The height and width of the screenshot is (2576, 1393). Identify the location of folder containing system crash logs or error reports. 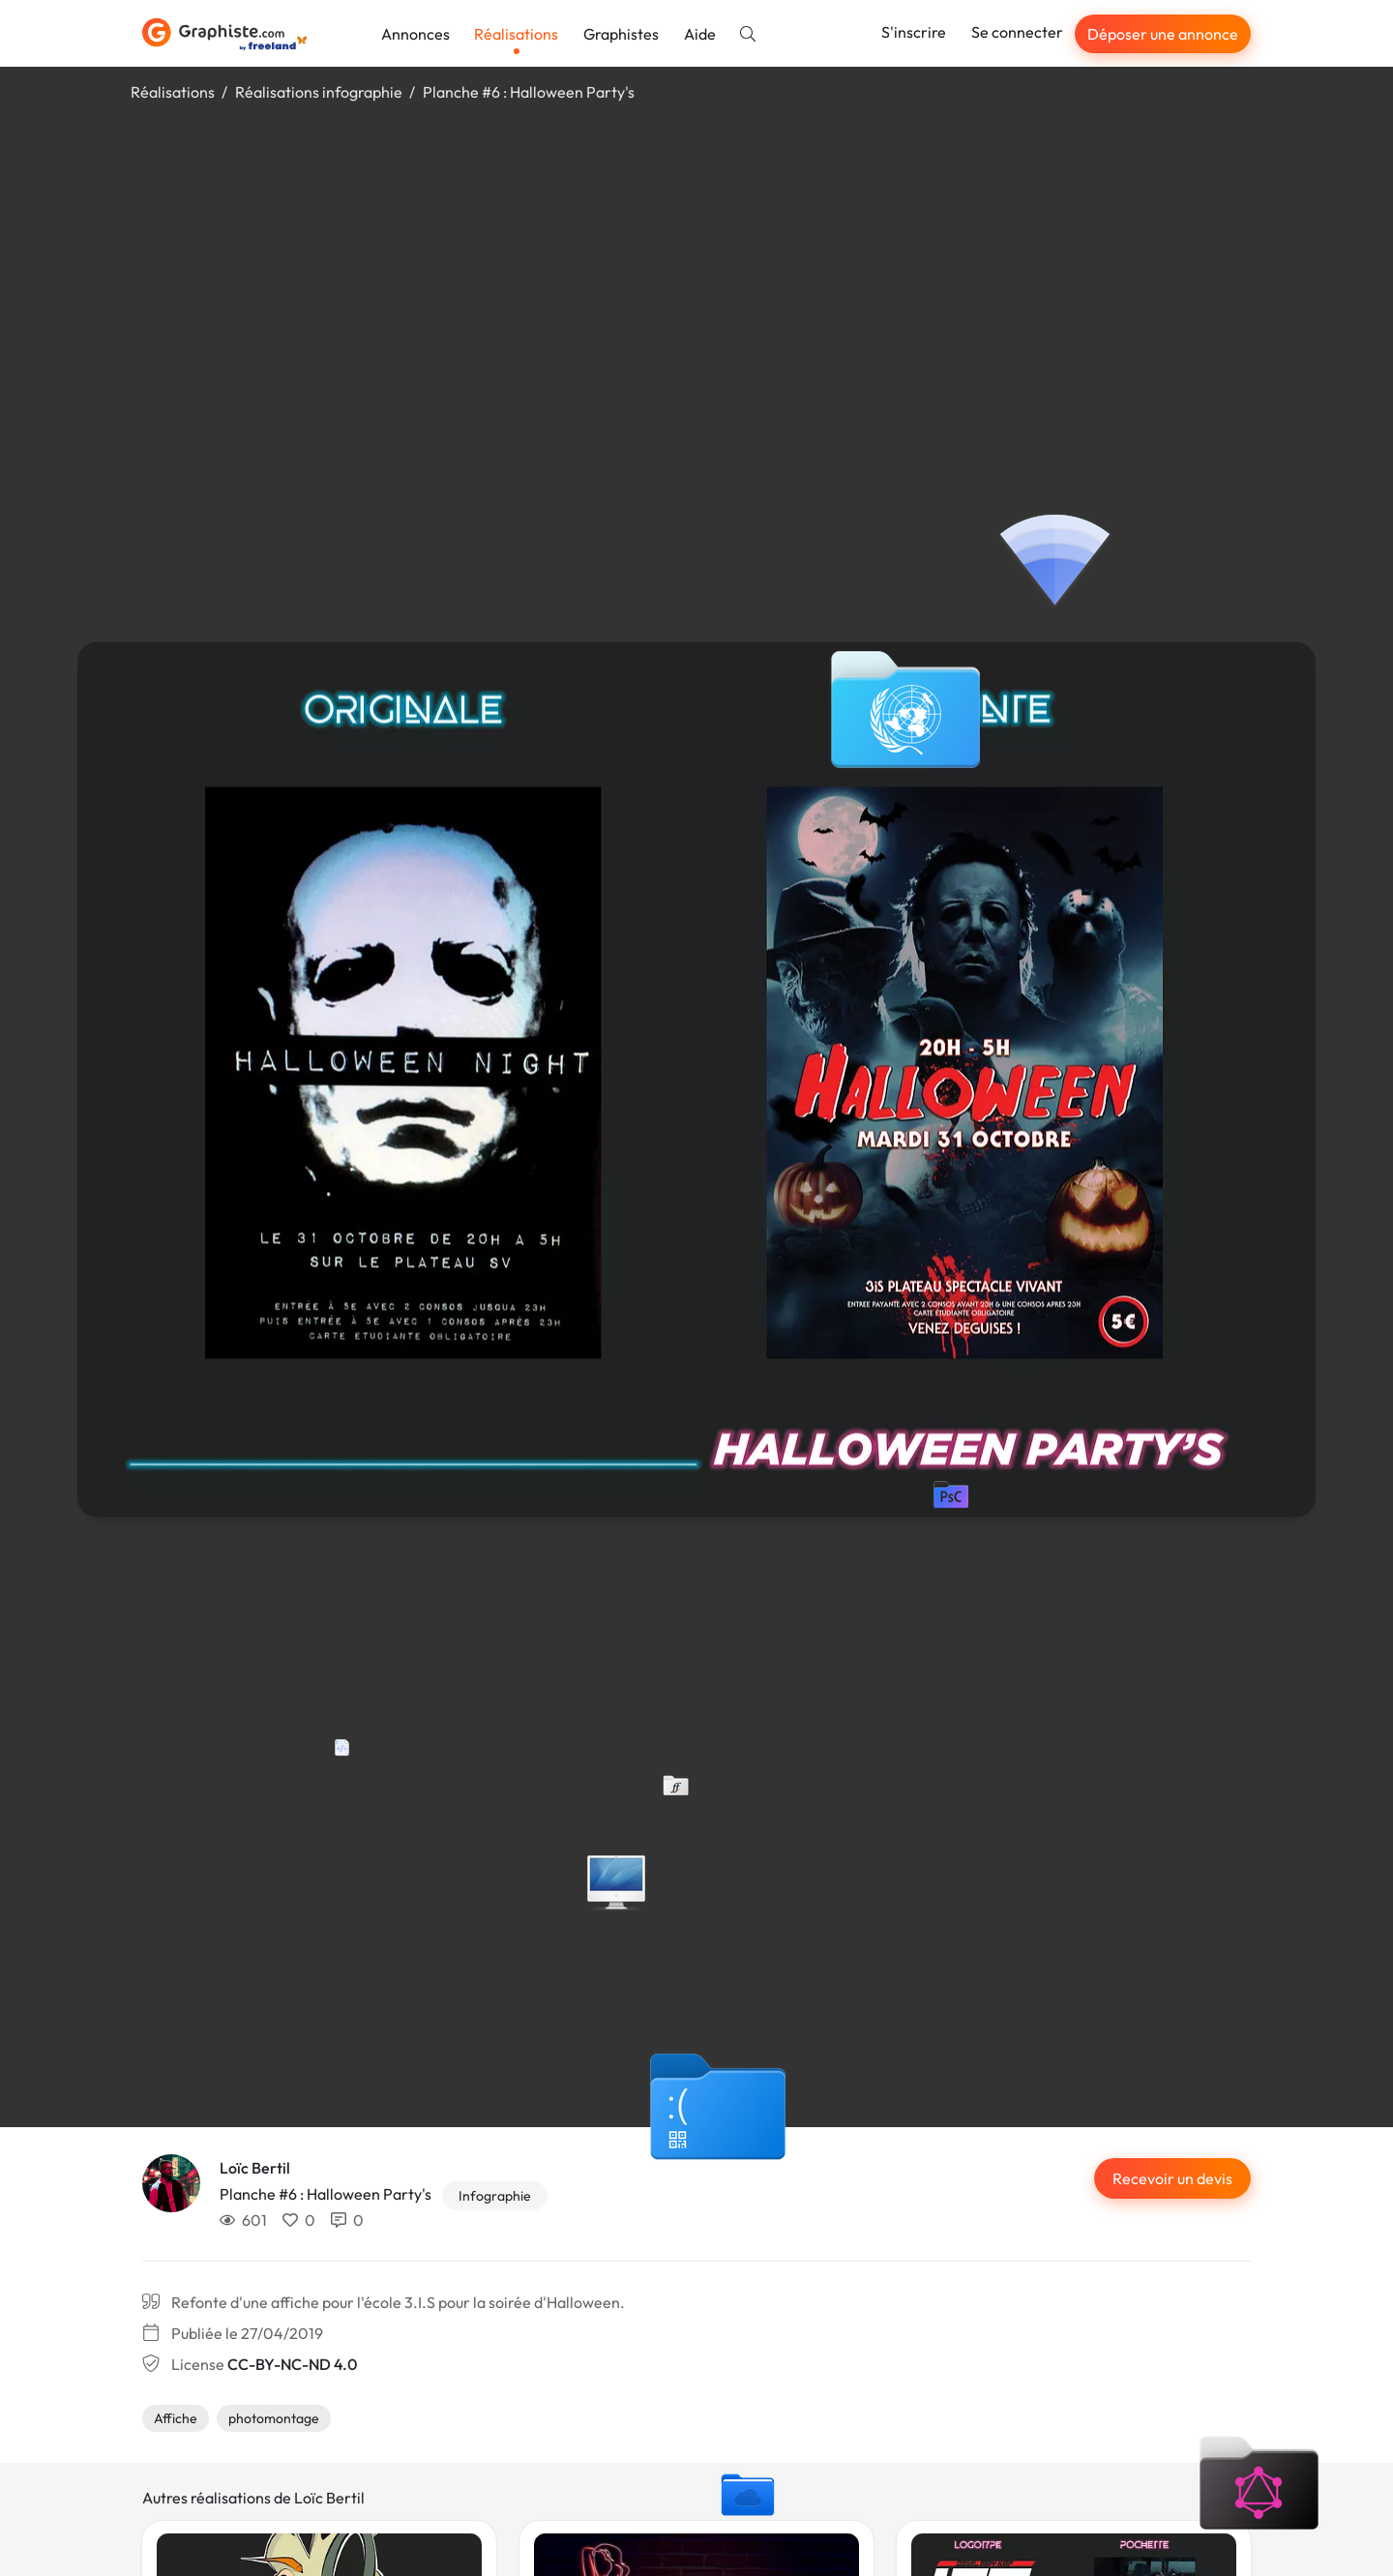
(717, 2110).